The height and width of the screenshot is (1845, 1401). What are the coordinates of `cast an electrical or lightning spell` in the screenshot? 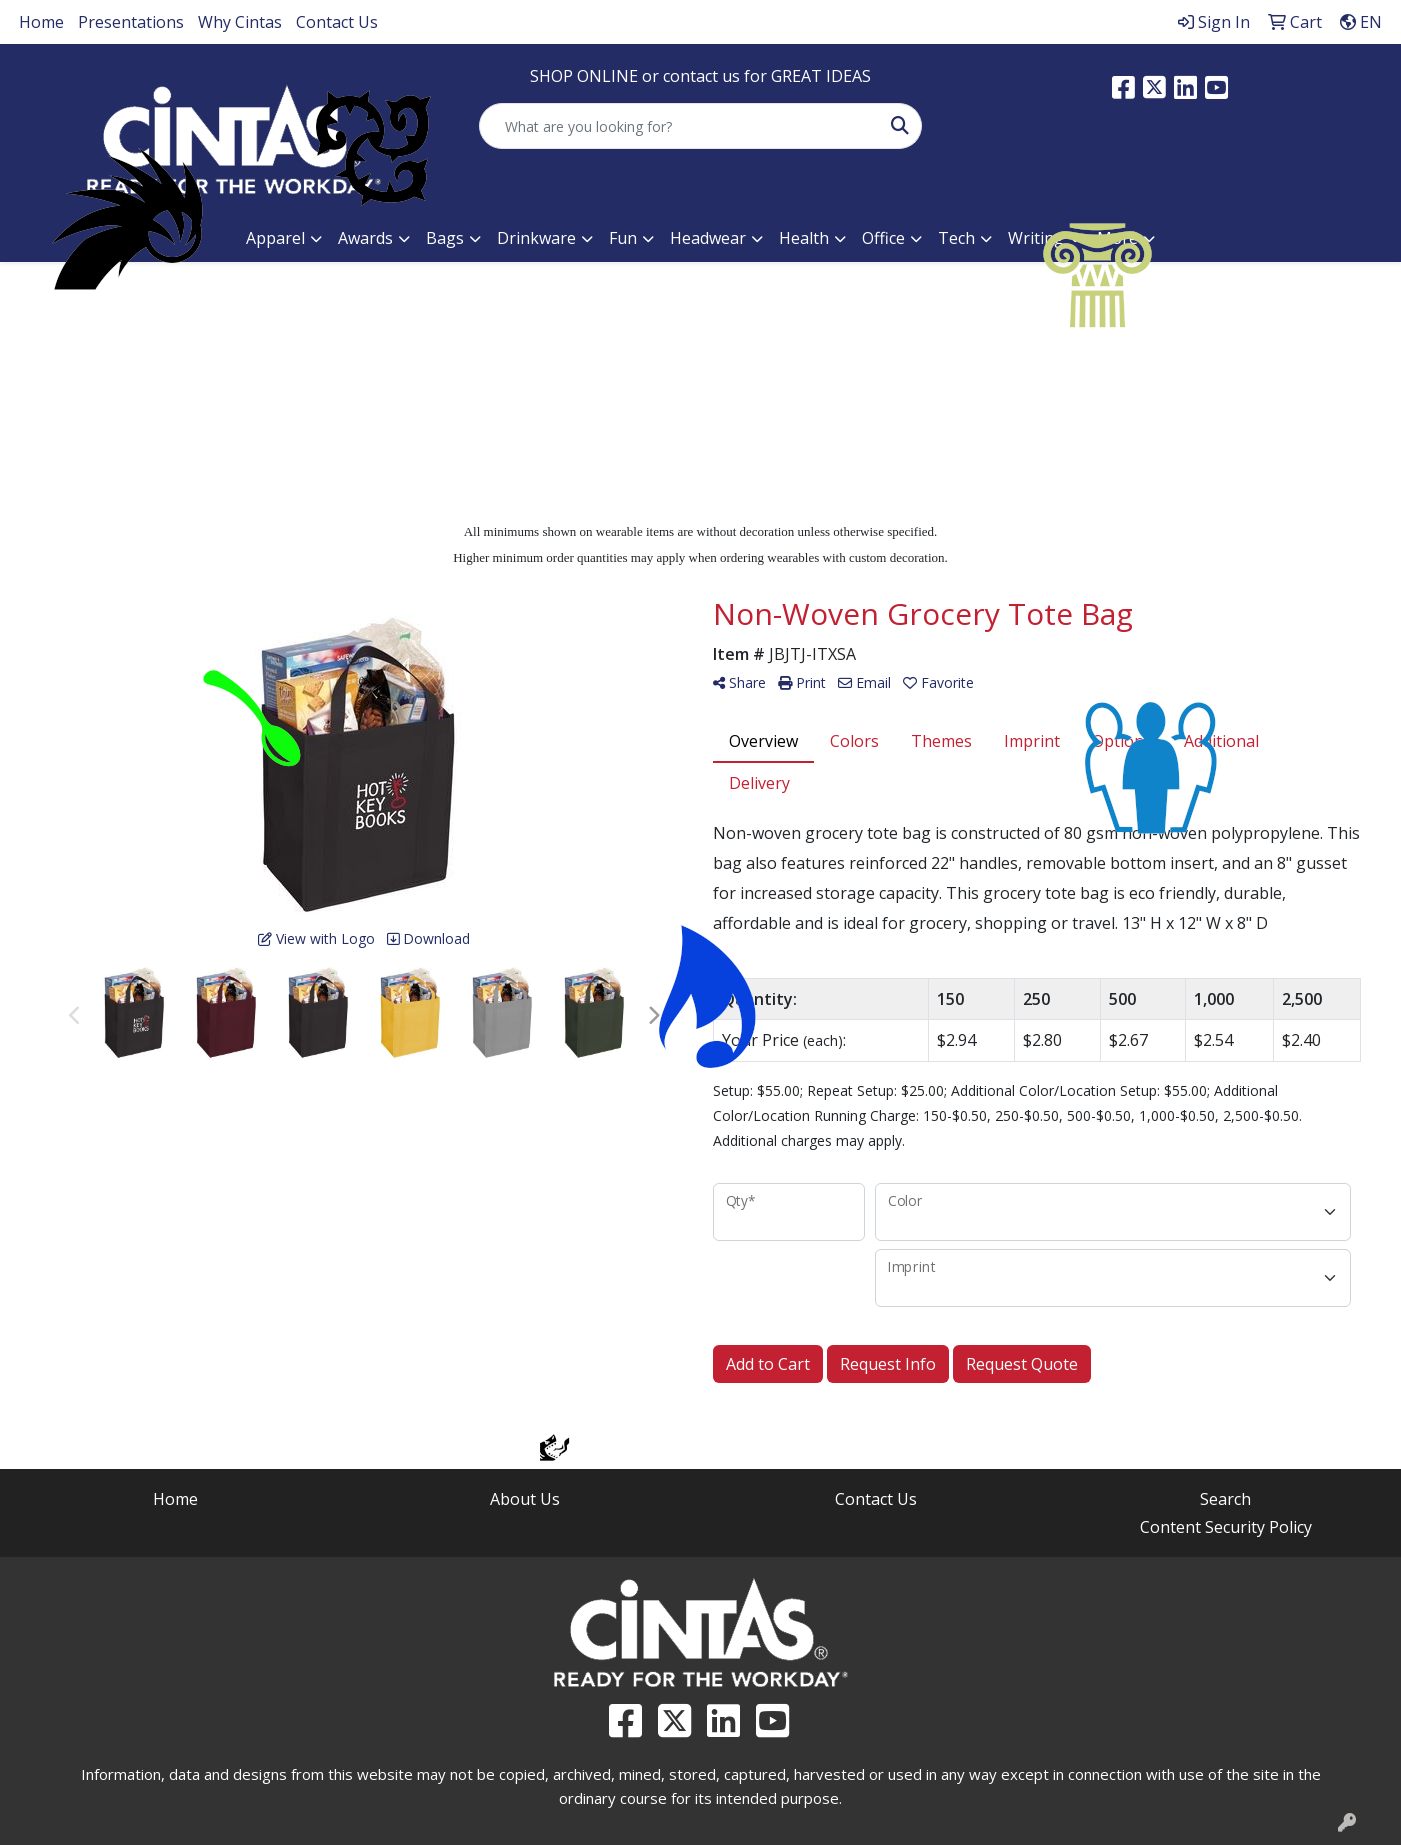 It's located at (127, 214).